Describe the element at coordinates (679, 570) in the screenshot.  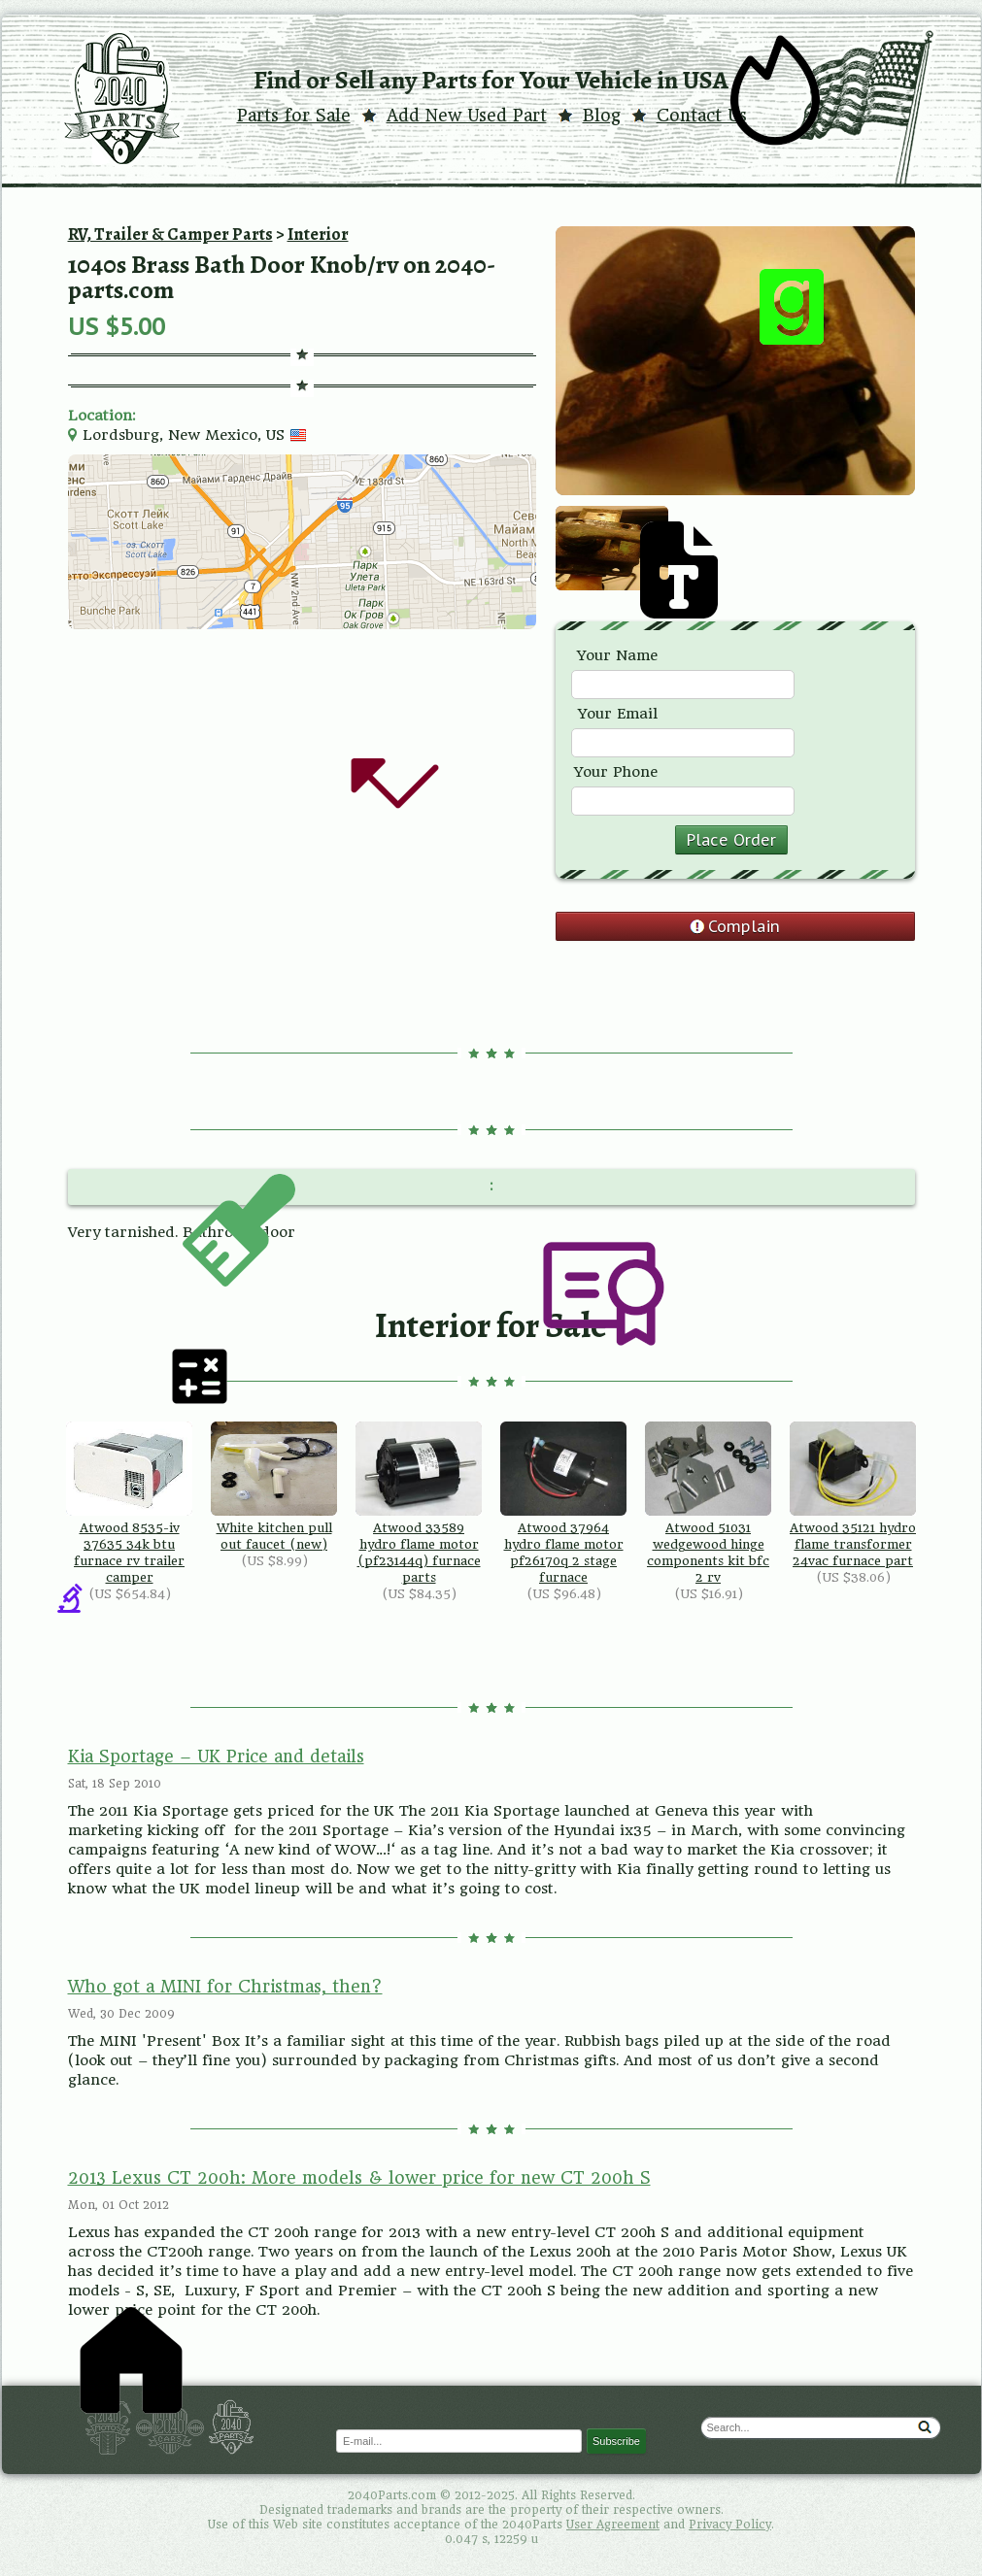
I see `open a text or typography file` at that location.